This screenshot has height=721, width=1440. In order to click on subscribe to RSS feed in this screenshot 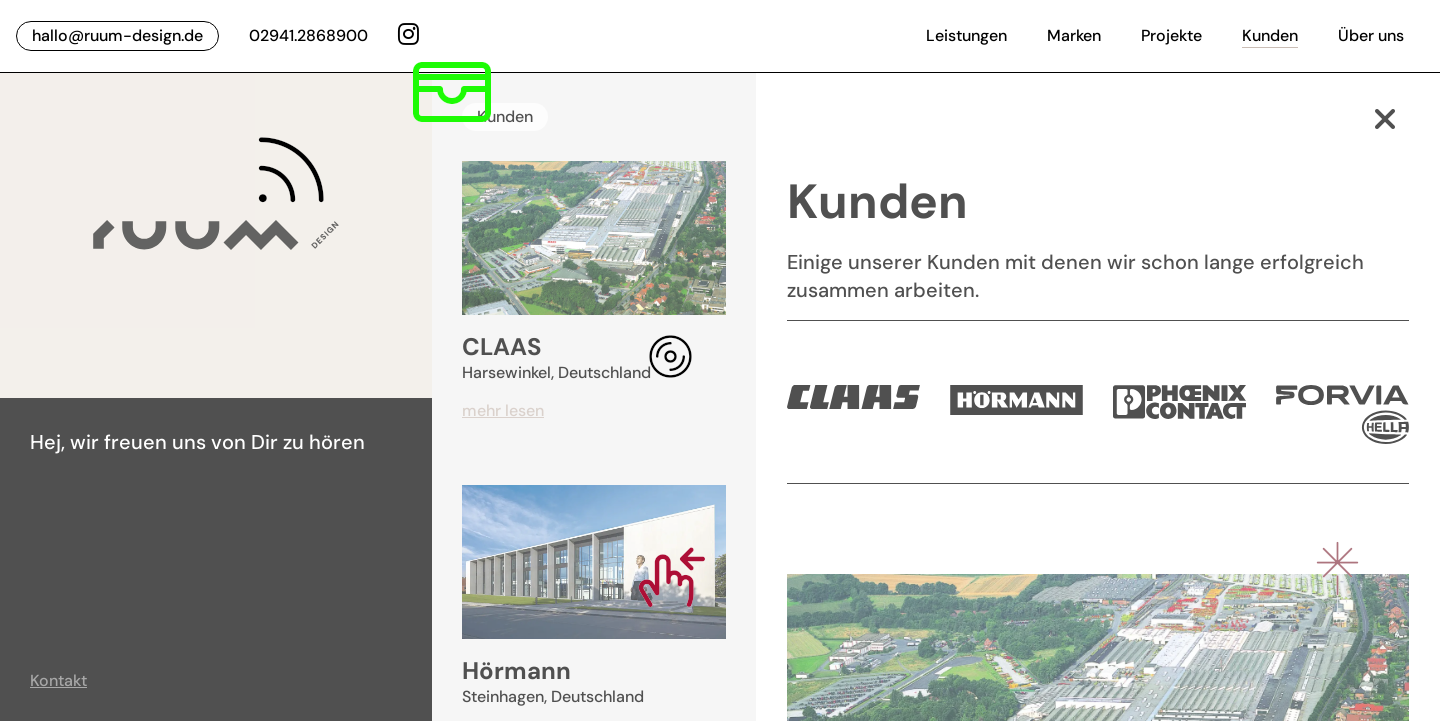, I will do `click(286, 174)`.